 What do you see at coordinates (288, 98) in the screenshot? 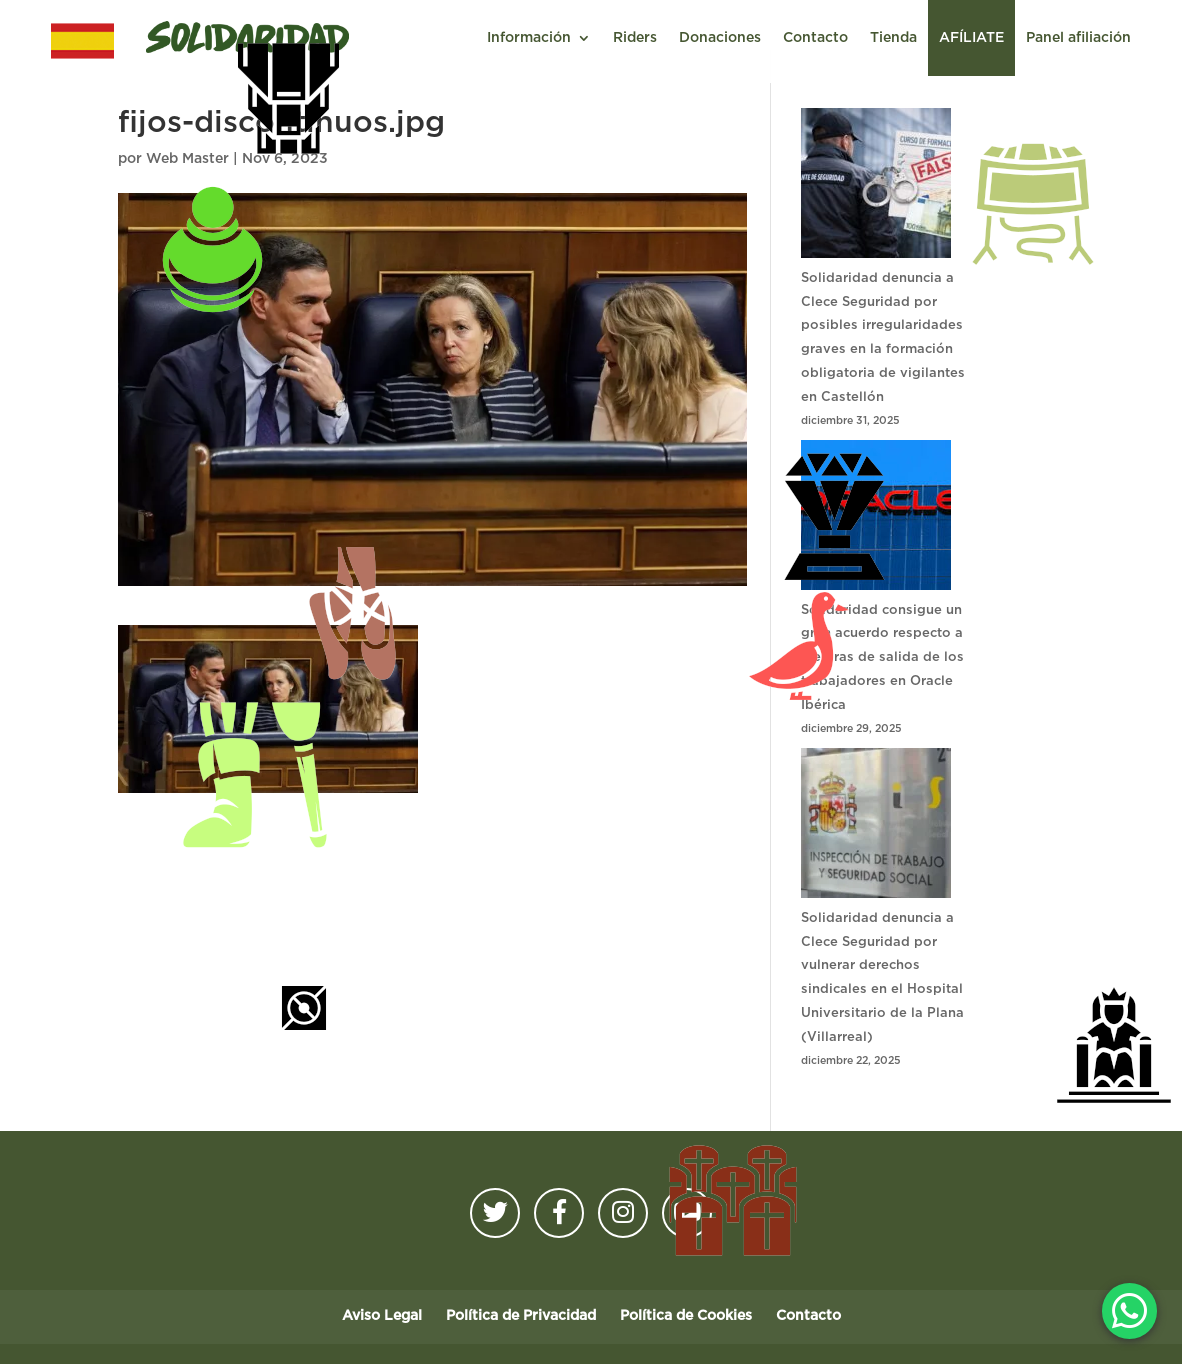
I see `equip metal scale armor` at bounding box center [288, 98].